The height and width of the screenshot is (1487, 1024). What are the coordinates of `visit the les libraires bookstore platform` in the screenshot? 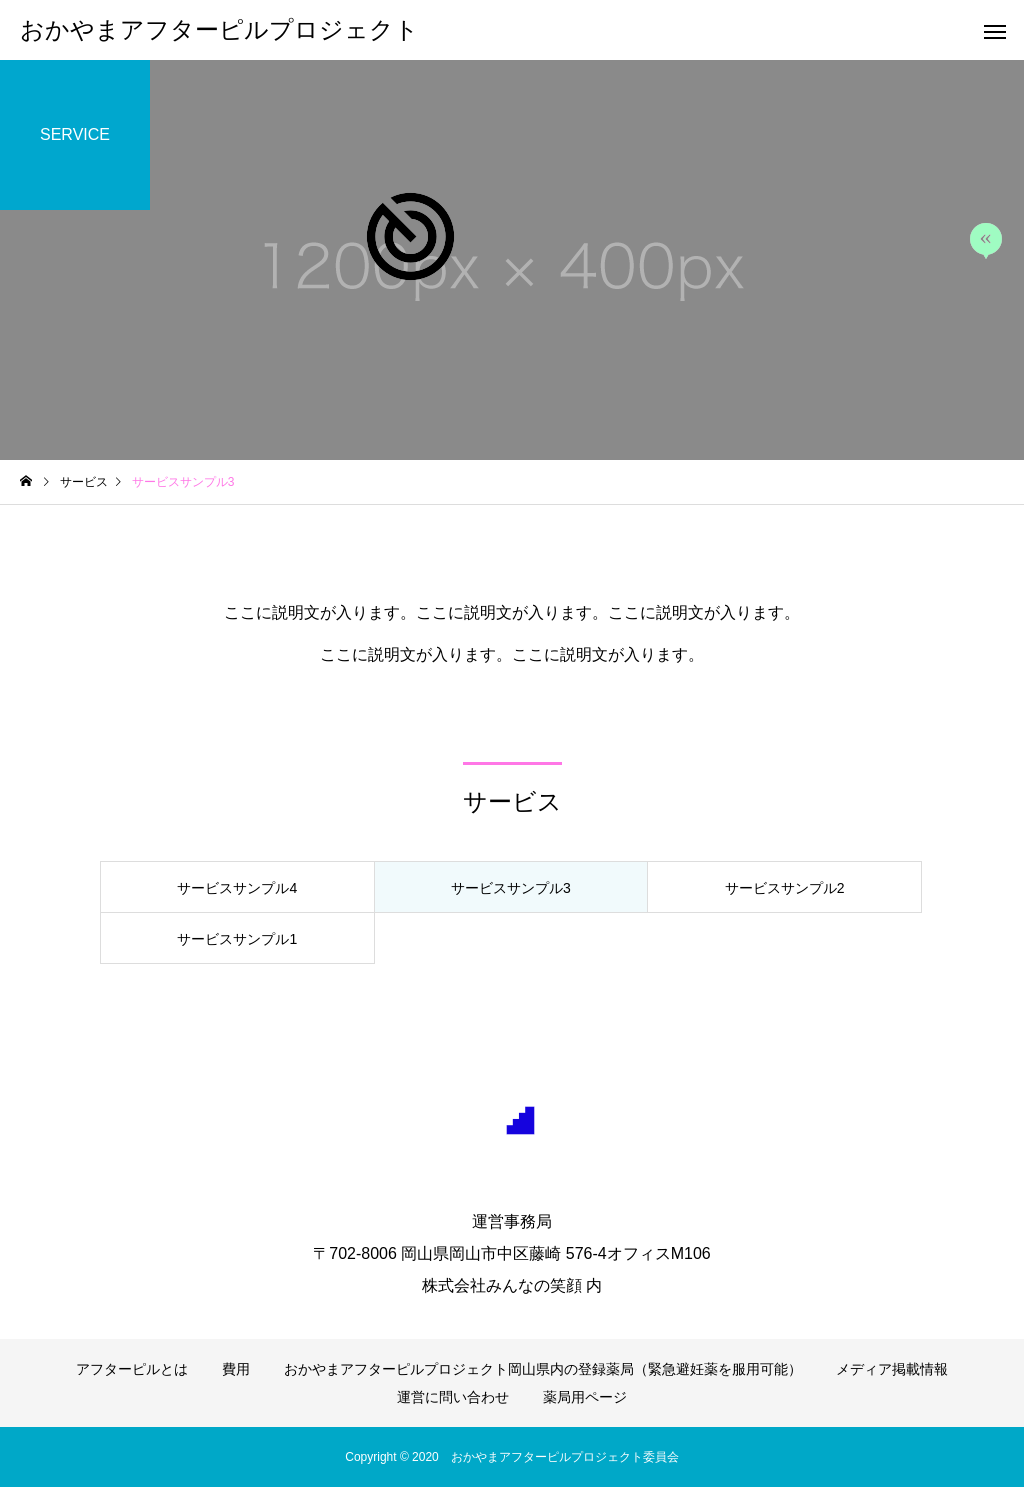 It's located at (986, 241).